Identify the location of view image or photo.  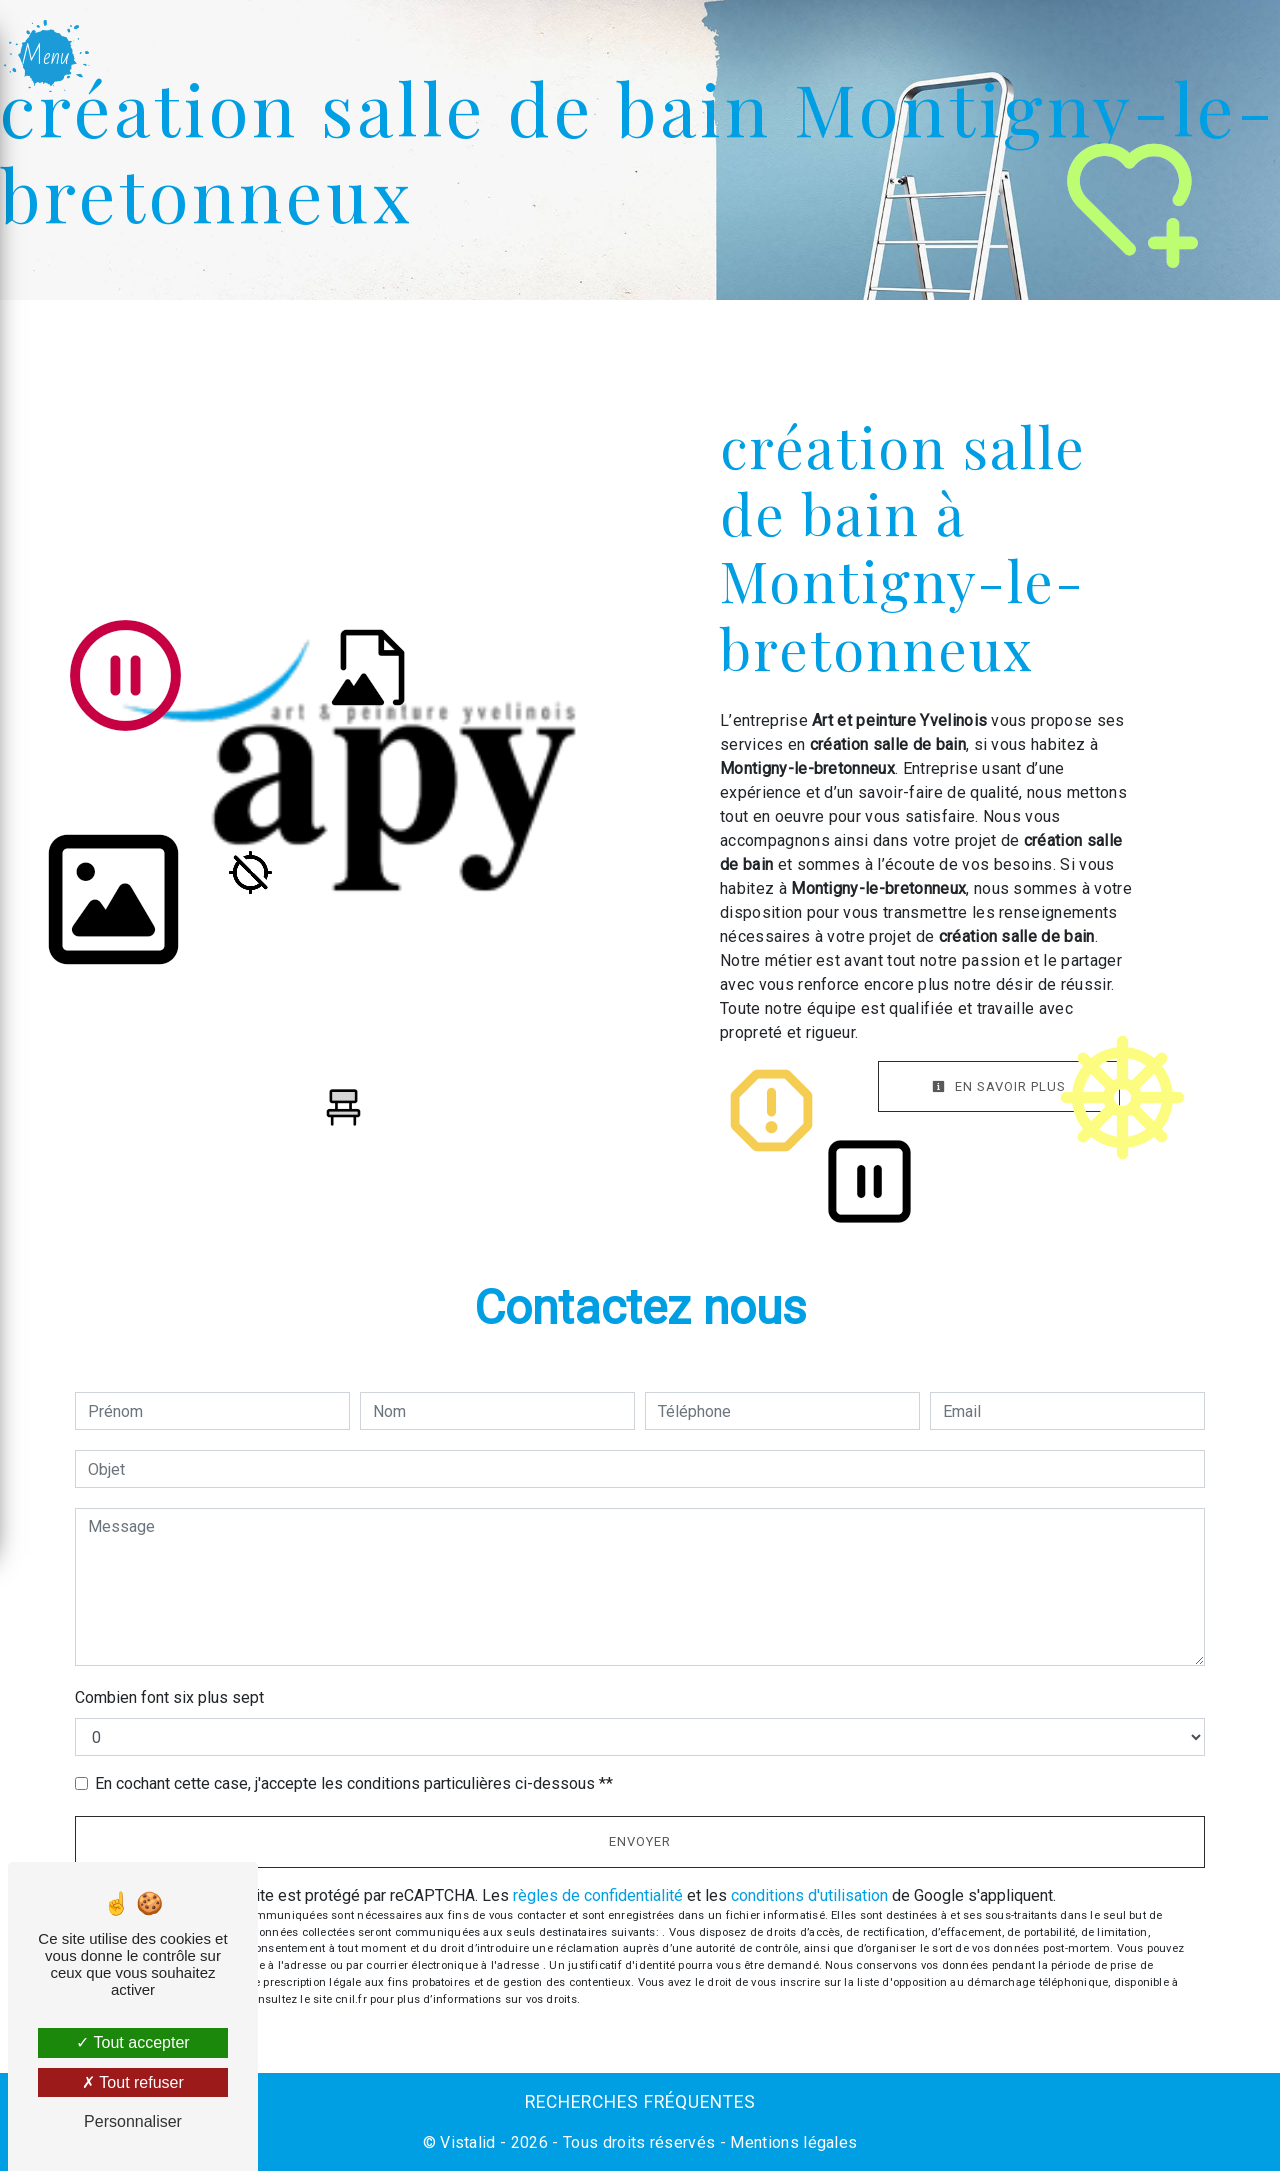
(113, 899).